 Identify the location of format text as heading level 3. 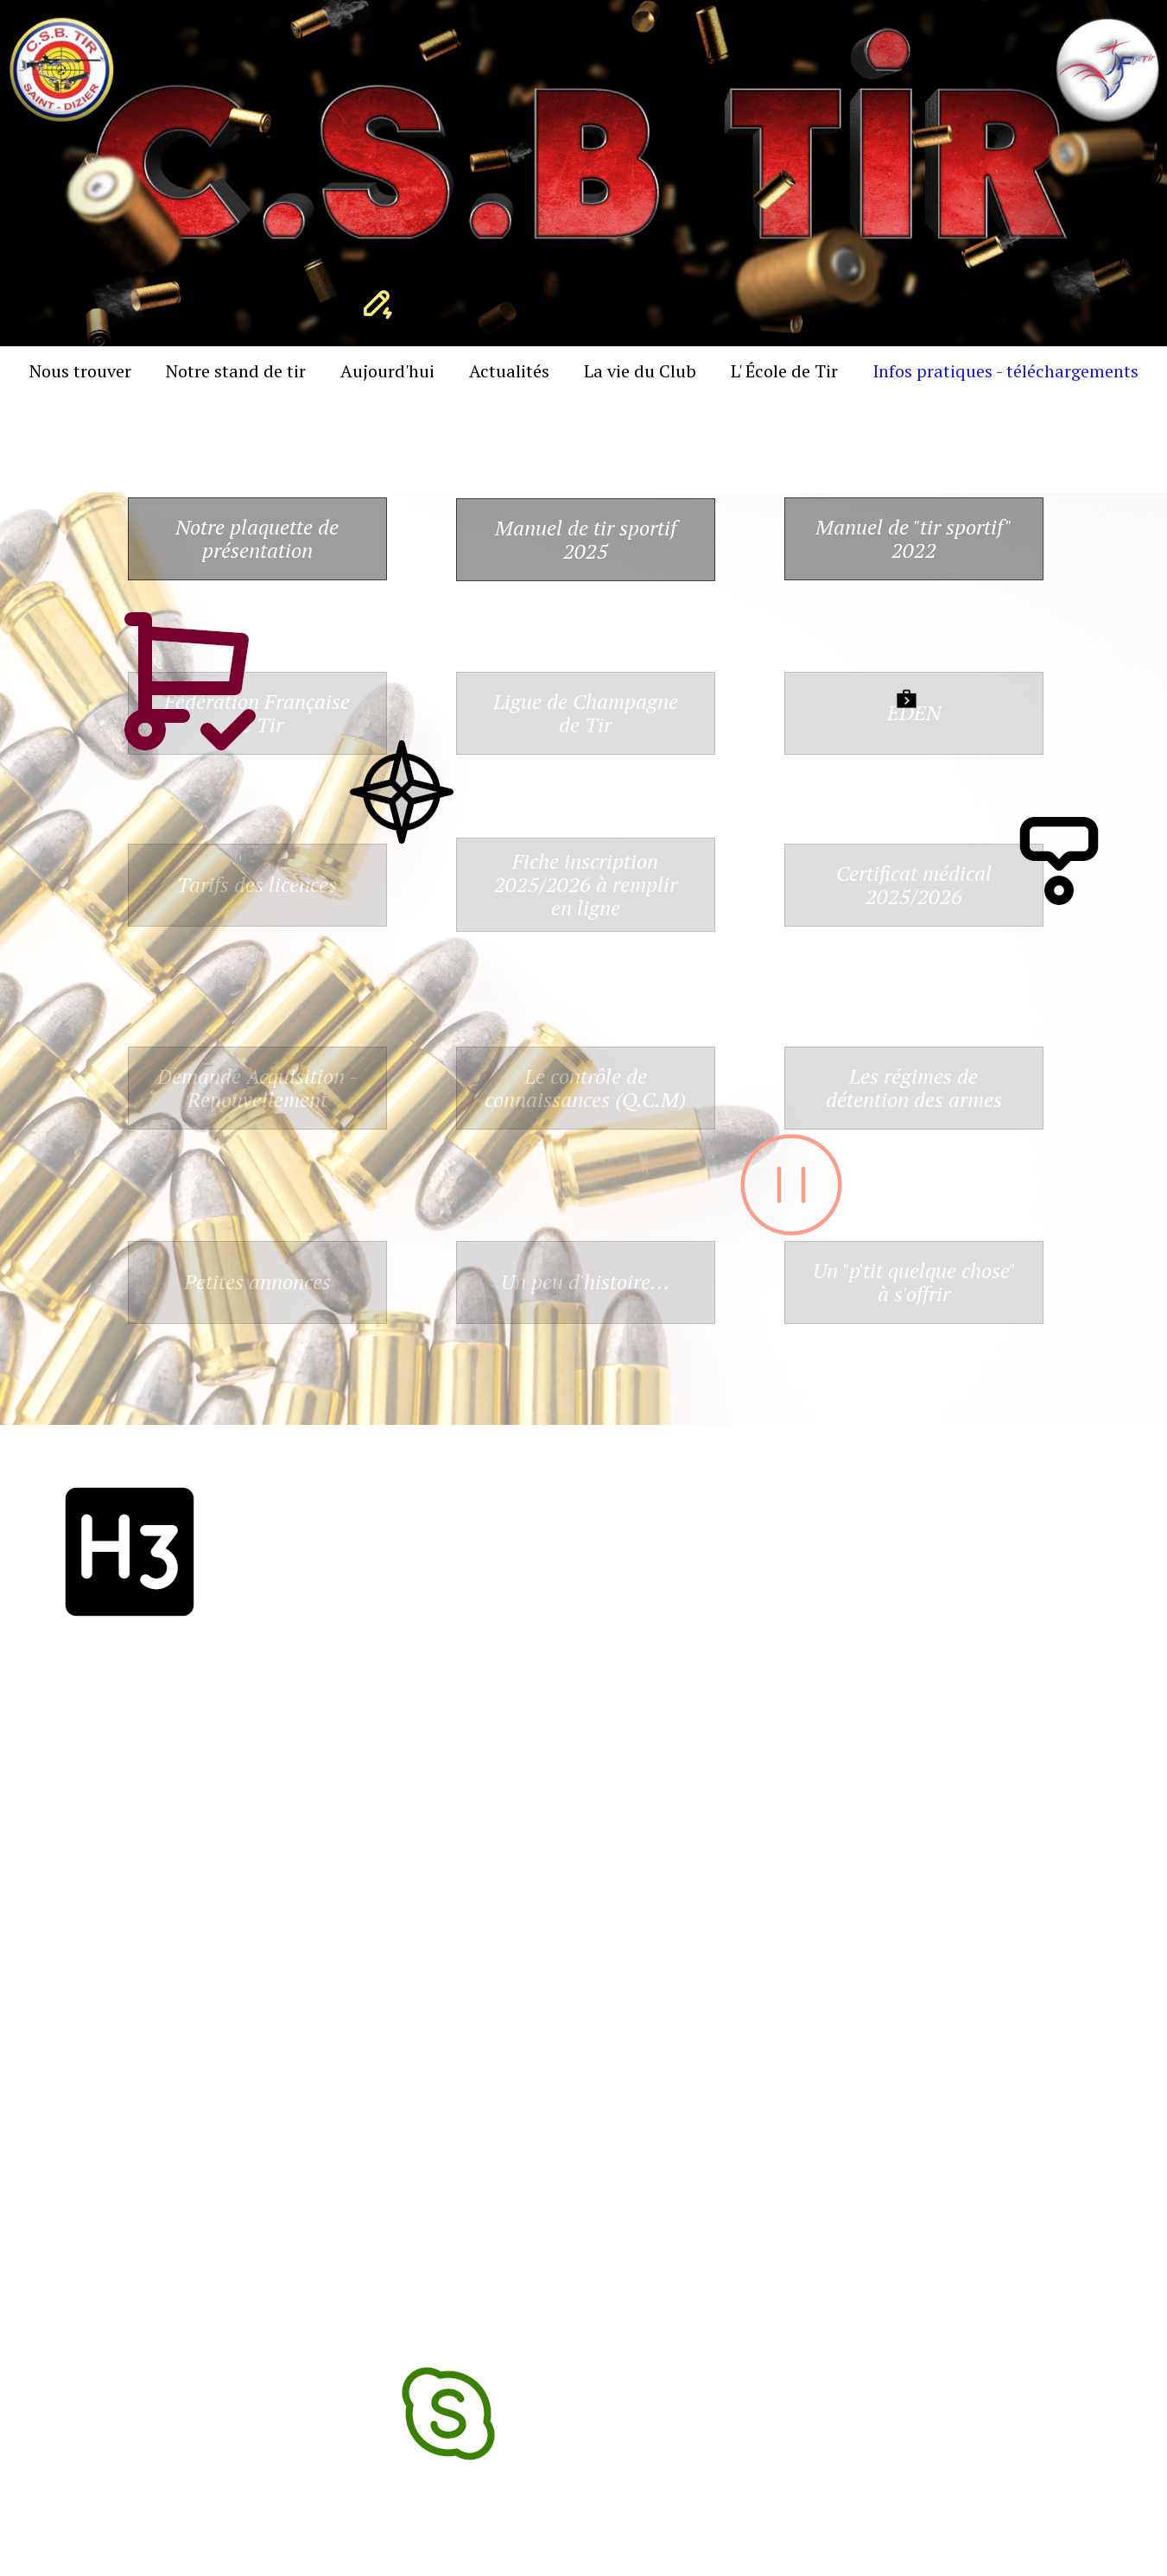
(130, 1552).